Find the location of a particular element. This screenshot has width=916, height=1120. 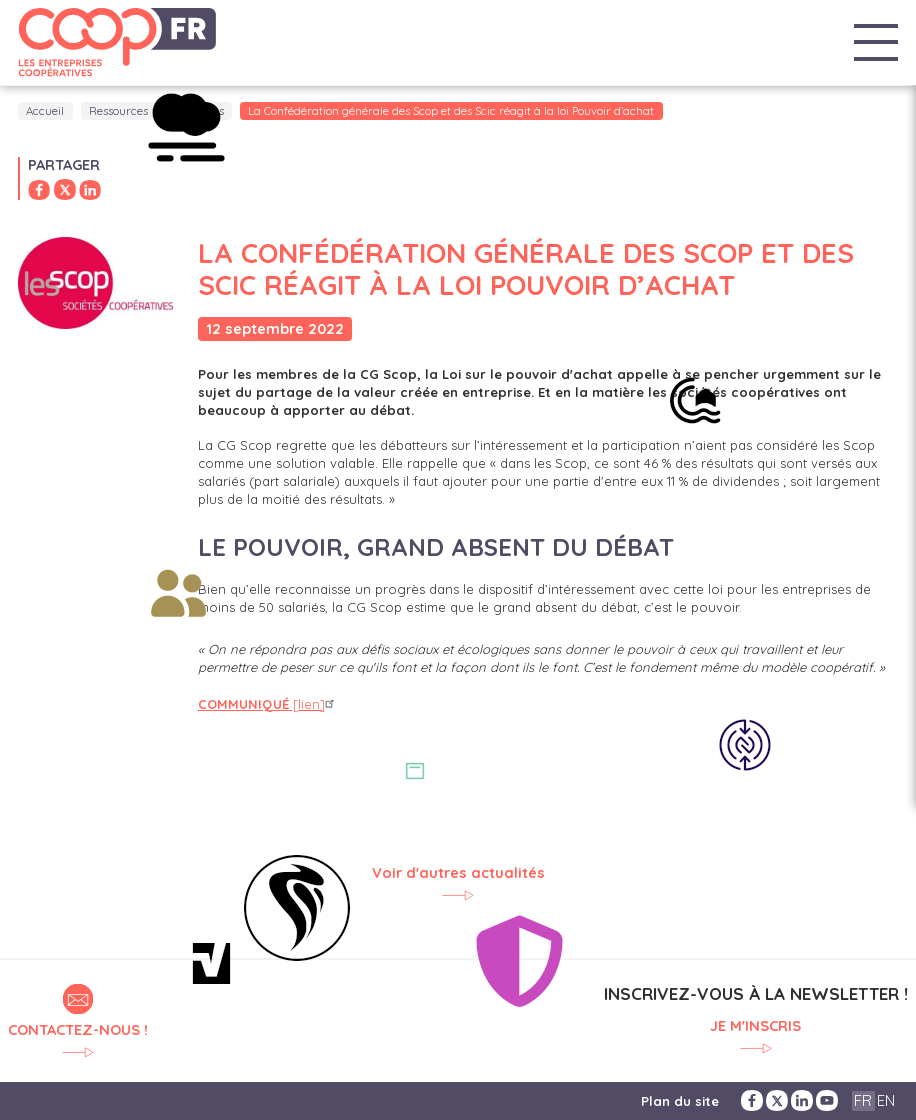

switch to top panel layout is located at coordinates (415, 771).